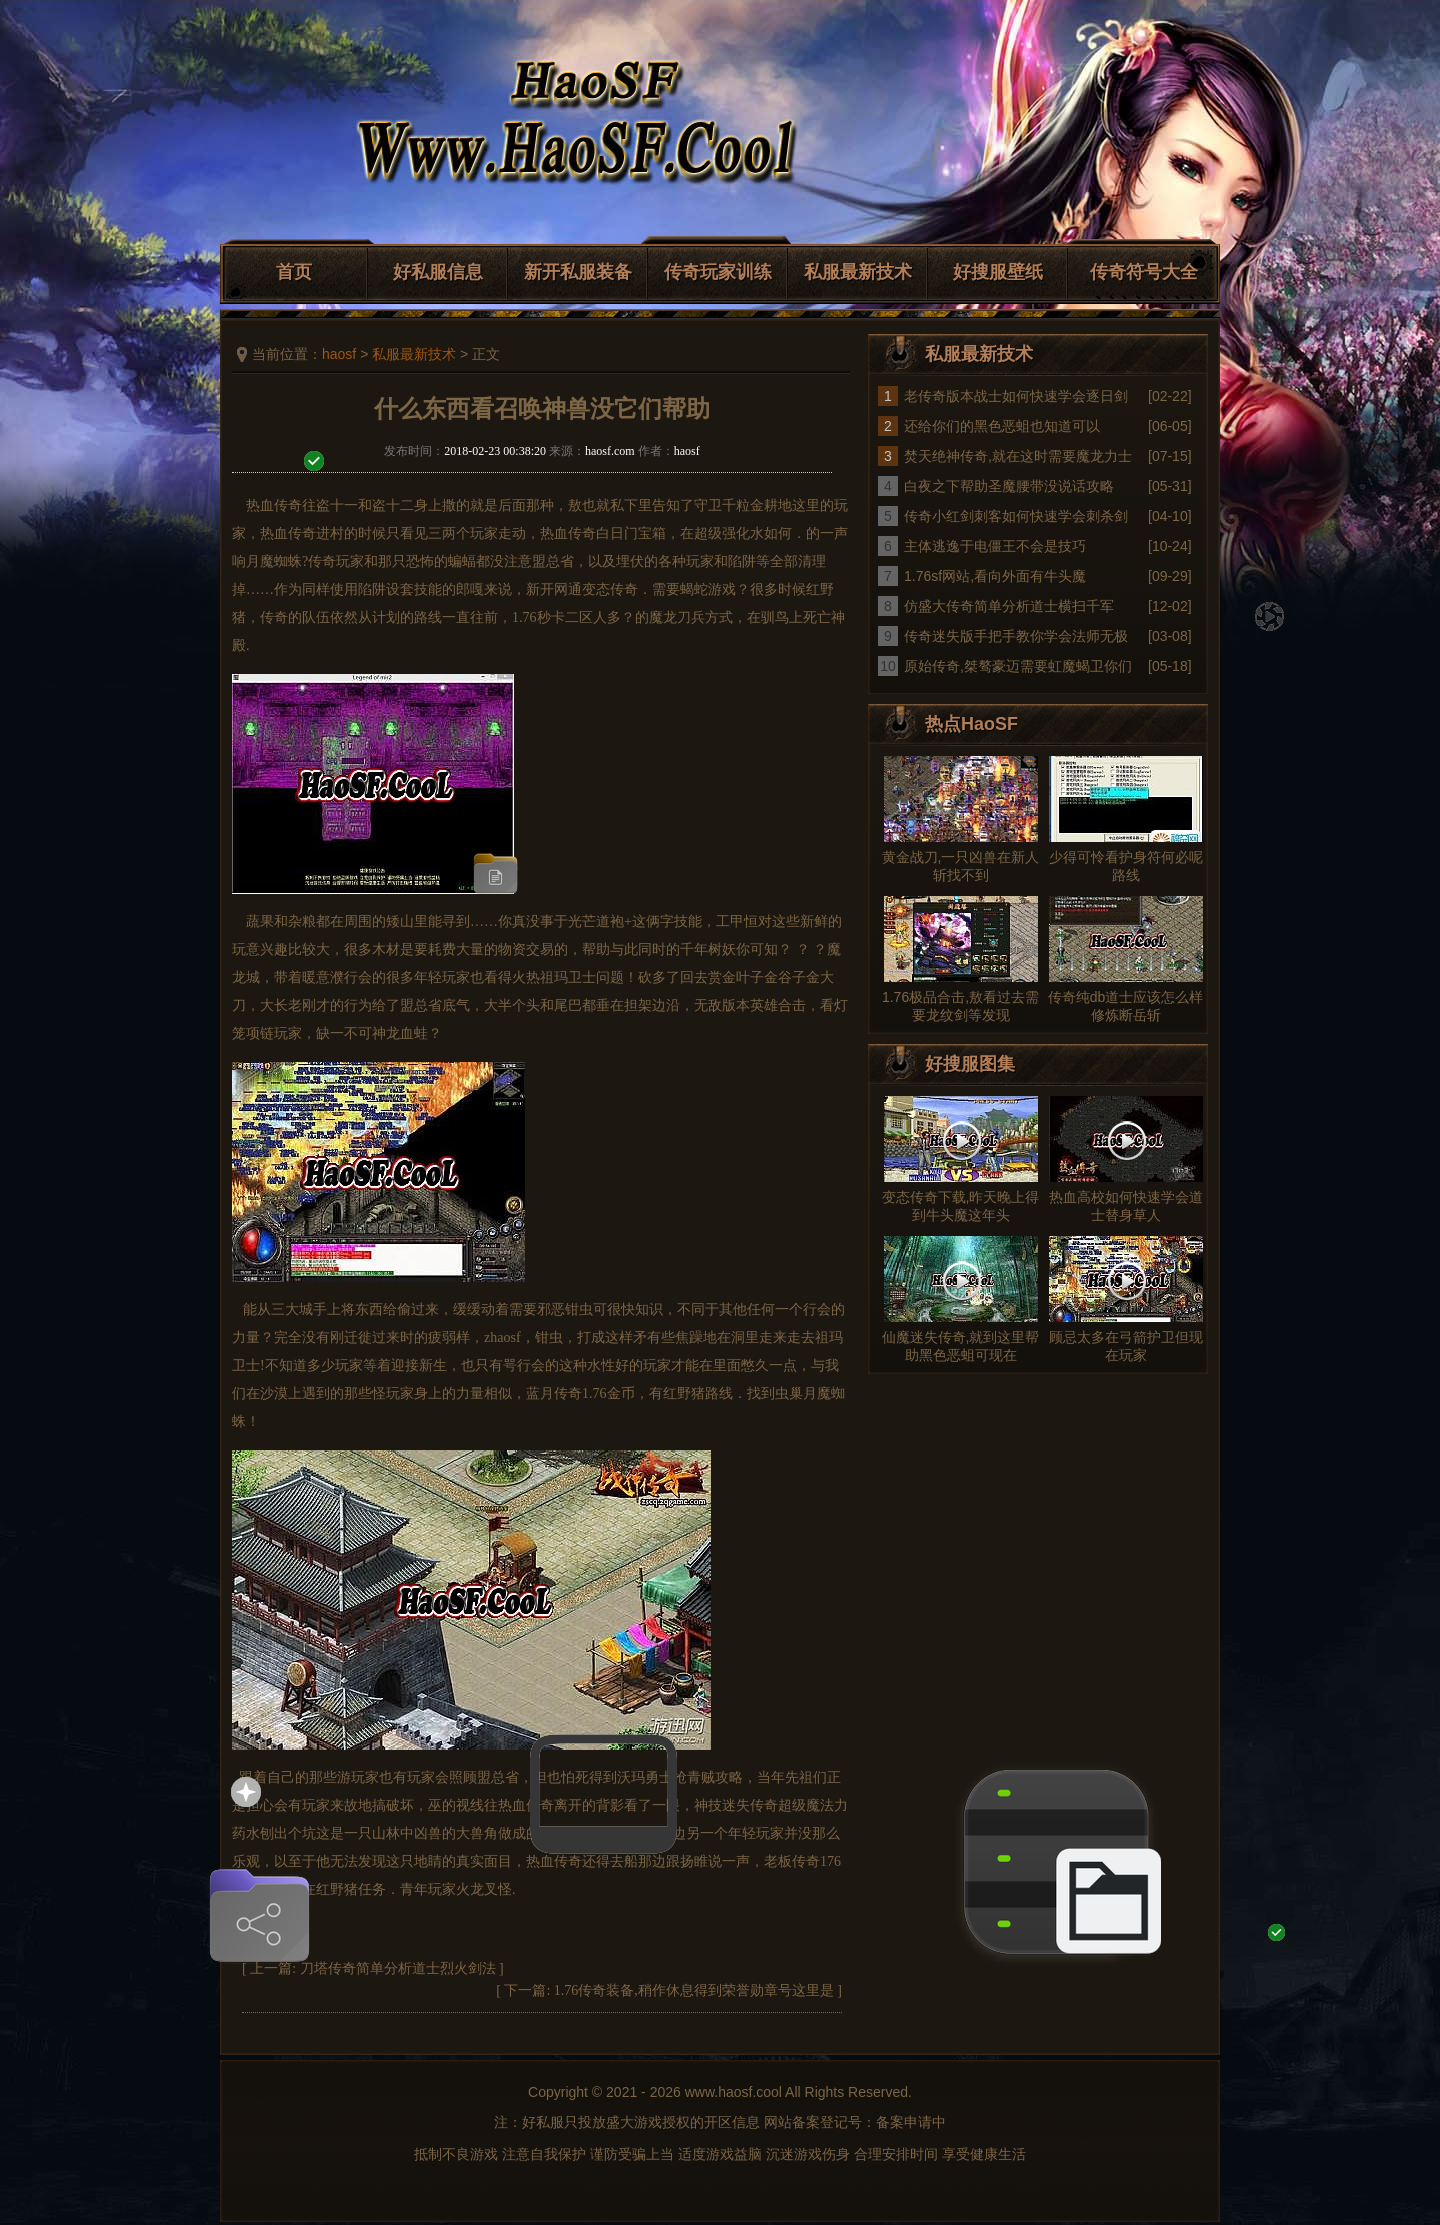 The image size is (1440, 2225). Describe the element at coordinates (1058, 1865) in the screenshot. I see `configure ftp server settings` at that location.